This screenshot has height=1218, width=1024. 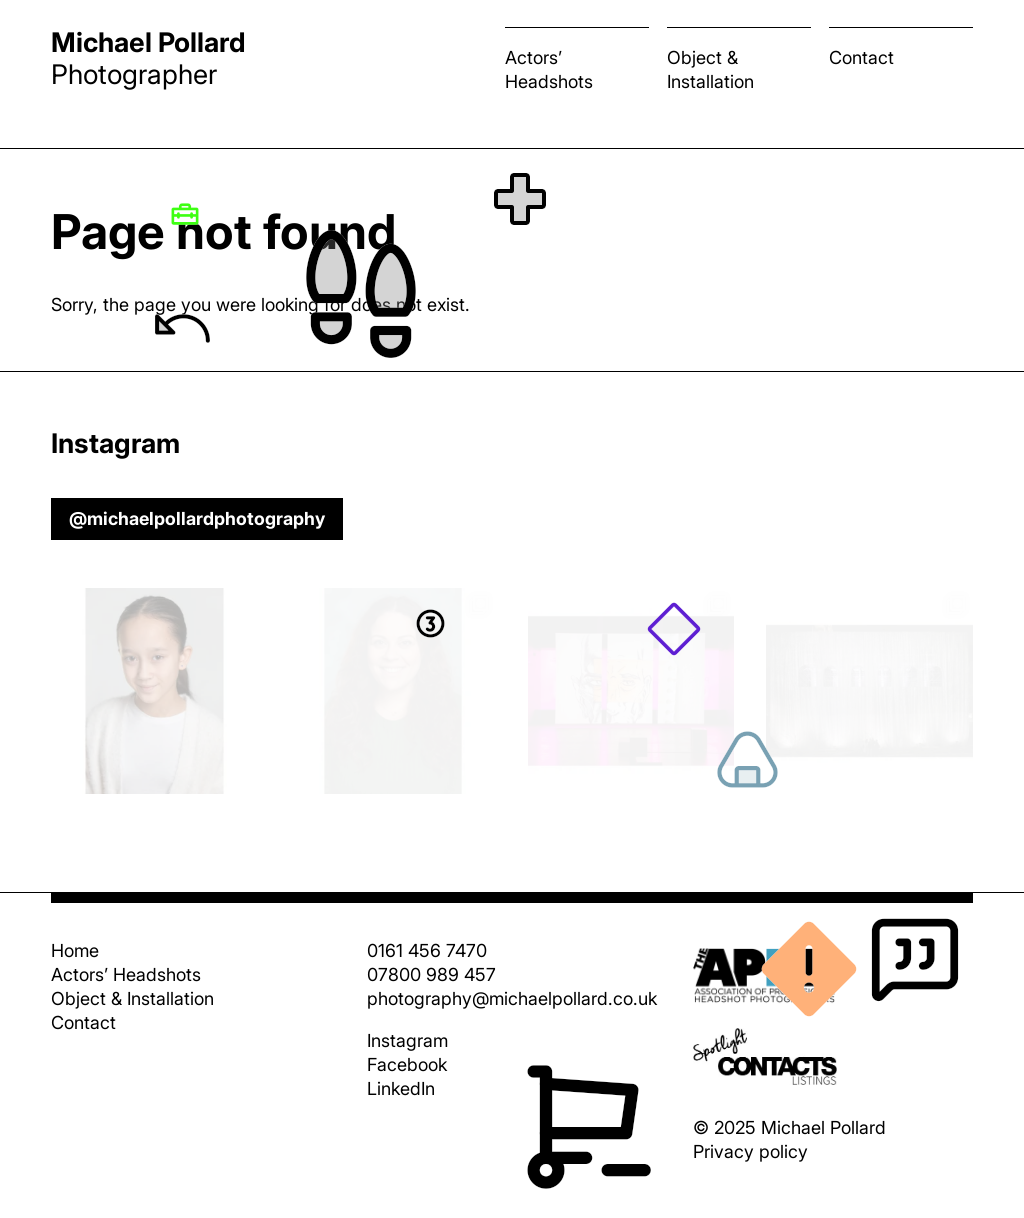 What do you see at coordinates (915, 958) in the screenshot?
I see `view or send a quoted message` at bounding box center [915, 958].